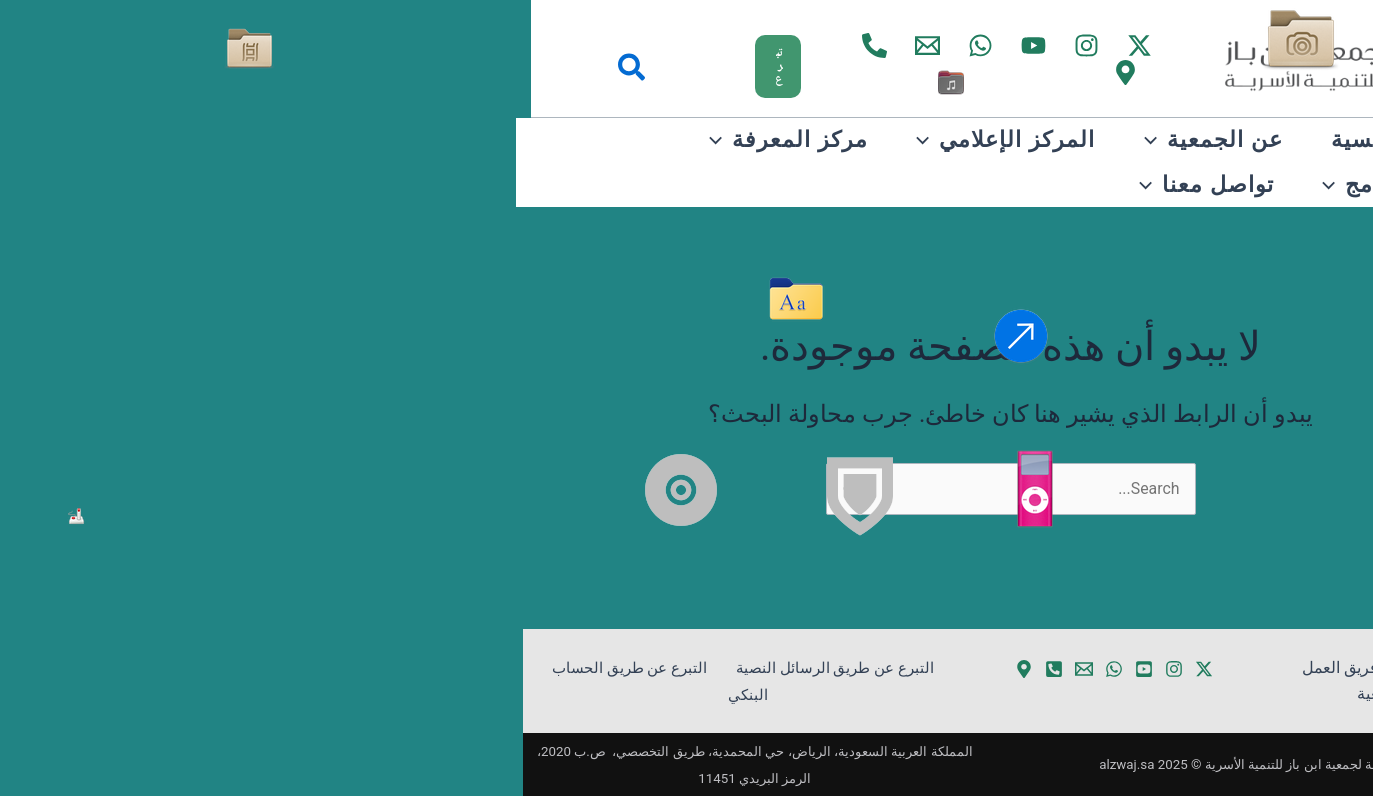 The height and width of the screenshot is (796, 1373). Describe the element at coordinates (1035, 489) in the screenshot. I see `iPod nano device in pink` at that location.